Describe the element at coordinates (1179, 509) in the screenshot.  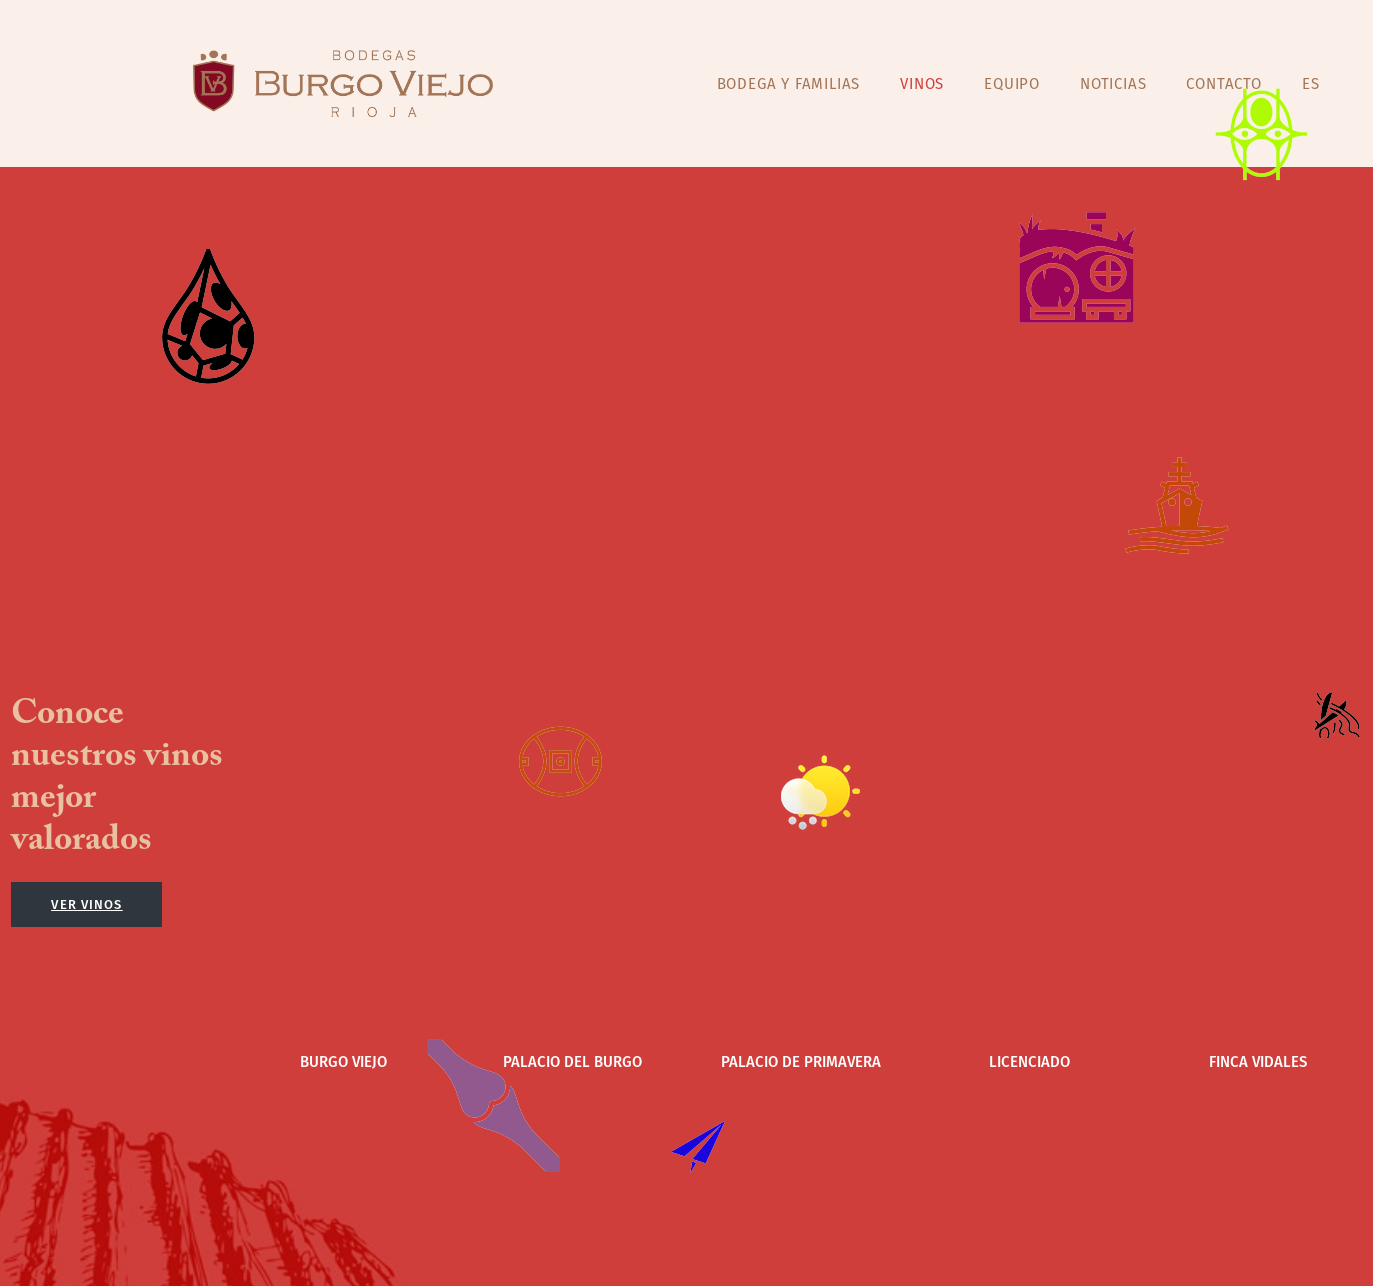
I see `play battleship game` at that location.